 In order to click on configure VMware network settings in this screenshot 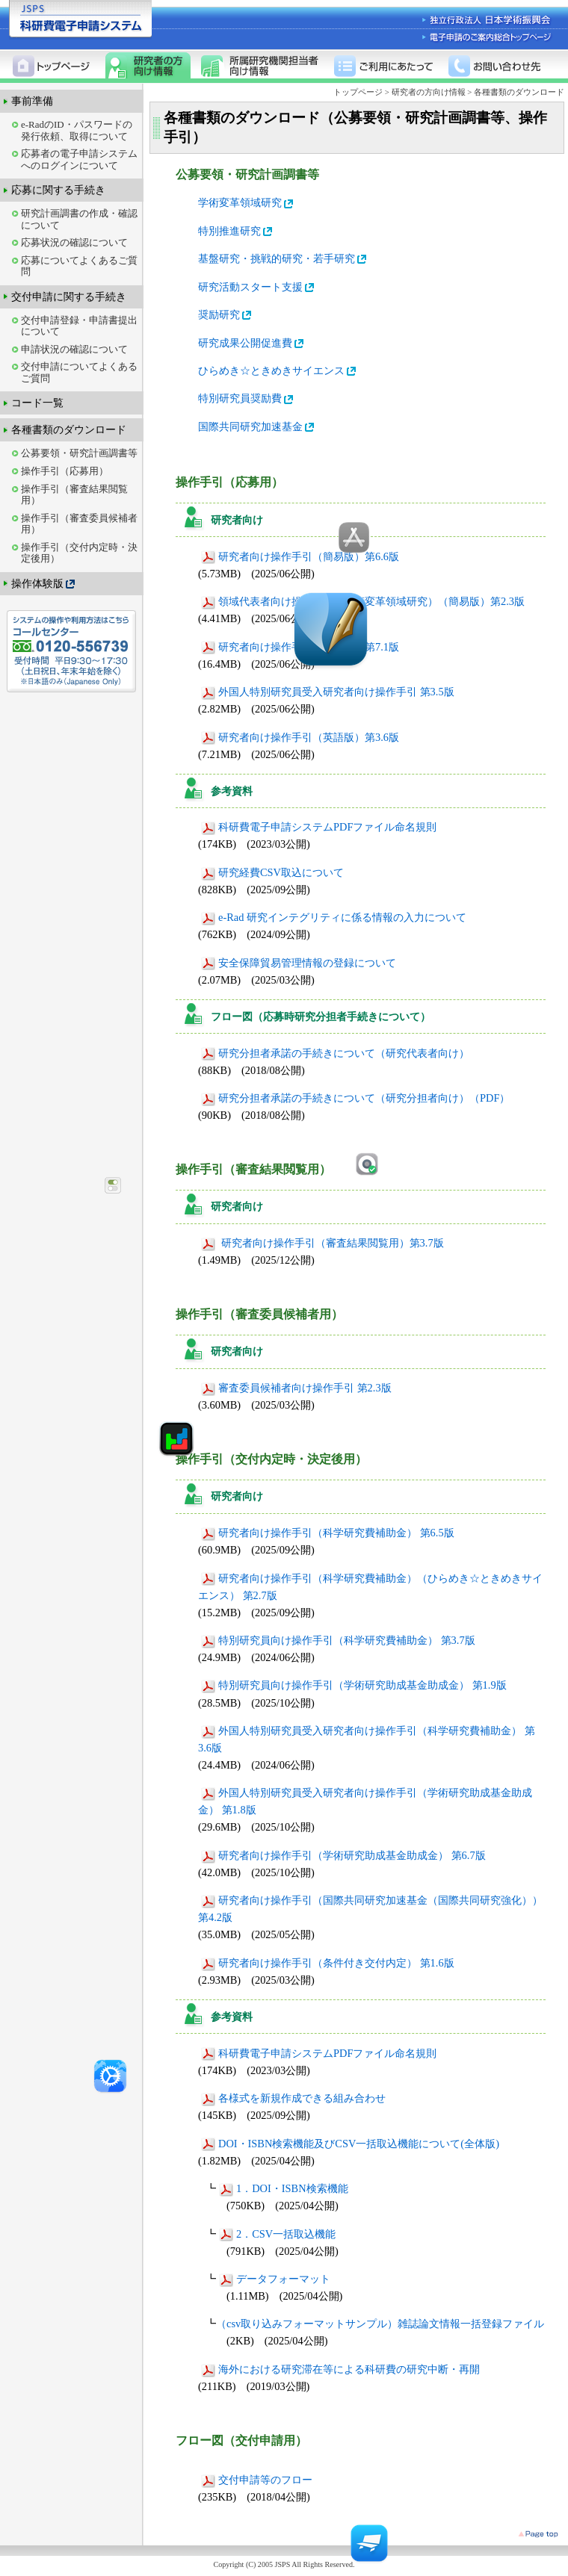, I will do `click(110, 2076)`.